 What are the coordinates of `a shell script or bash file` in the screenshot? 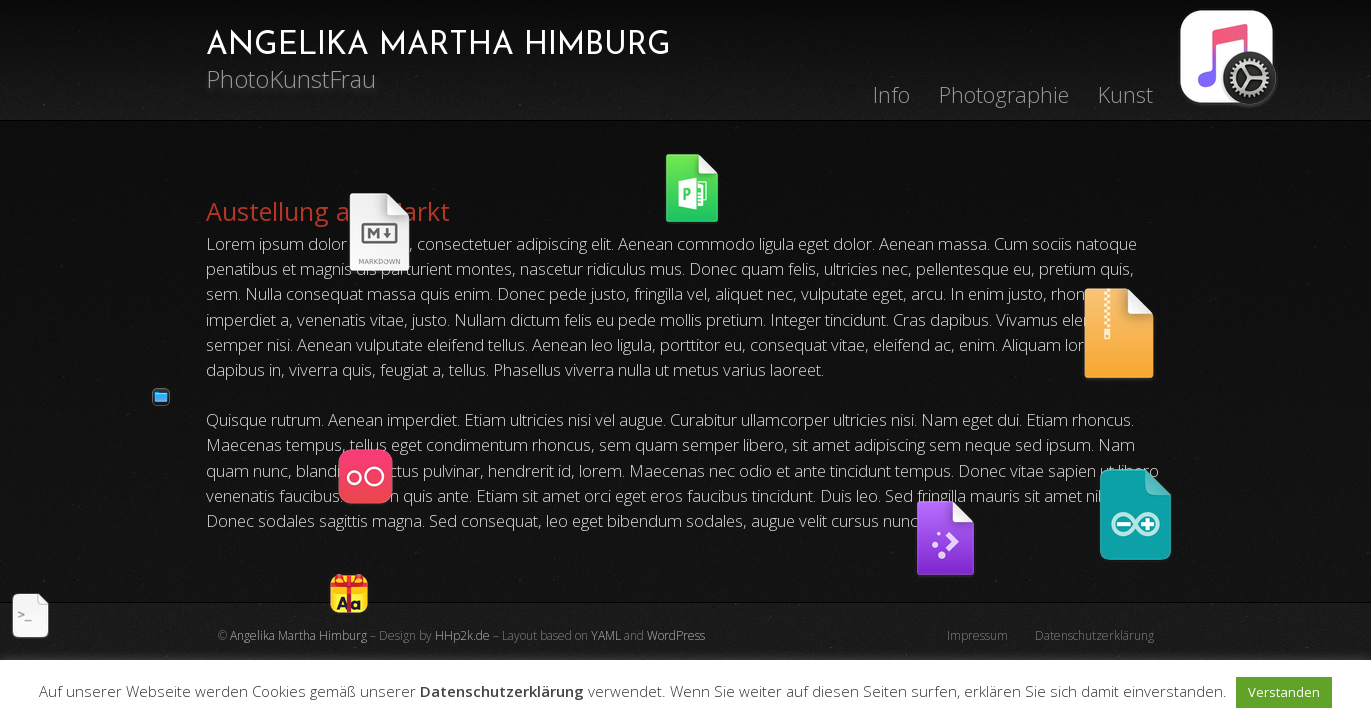 It's located at (30, 615).